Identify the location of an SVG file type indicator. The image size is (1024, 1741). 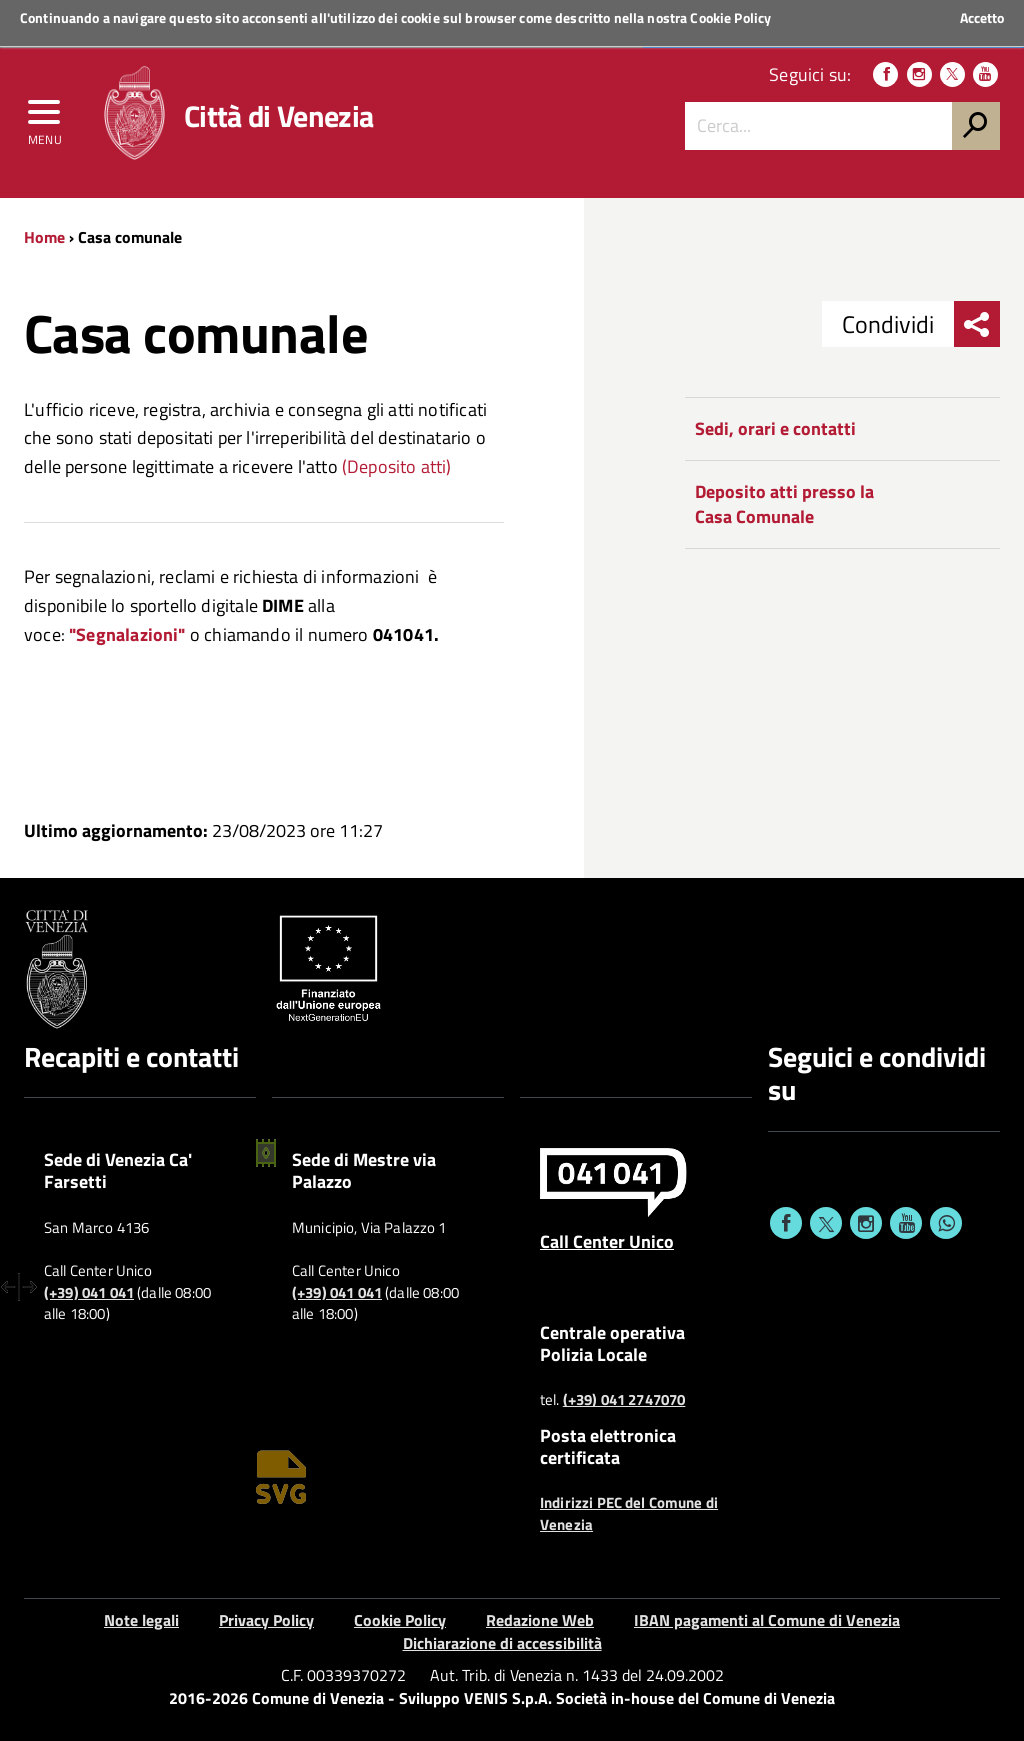
(281, 1479).